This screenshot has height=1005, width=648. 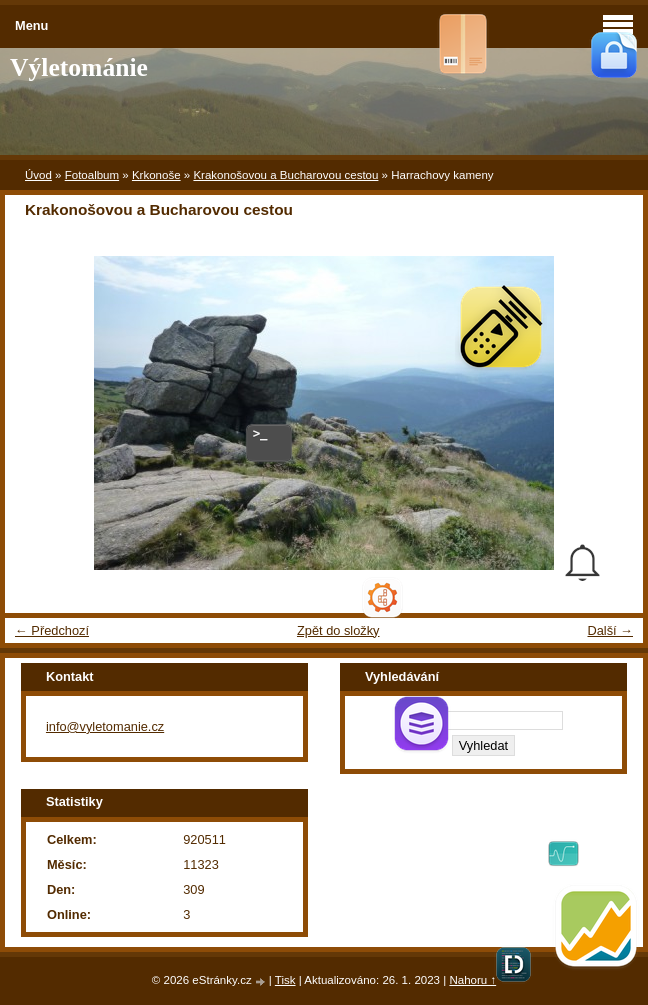 What do you see at coordinates (269, 443) in the screenshot?
I see `open the terminal application` at bounding box center [269, 443].